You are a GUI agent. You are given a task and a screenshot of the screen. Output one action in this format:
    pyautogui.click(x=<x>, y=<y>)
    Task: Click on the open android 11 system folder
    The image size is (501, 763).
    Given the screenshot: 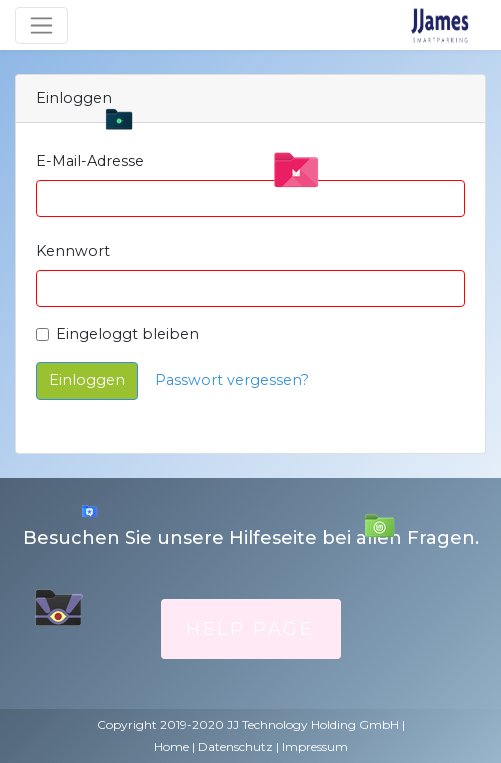 What is the action you would take?
    pyautogui.click(x=119, y=120)
    